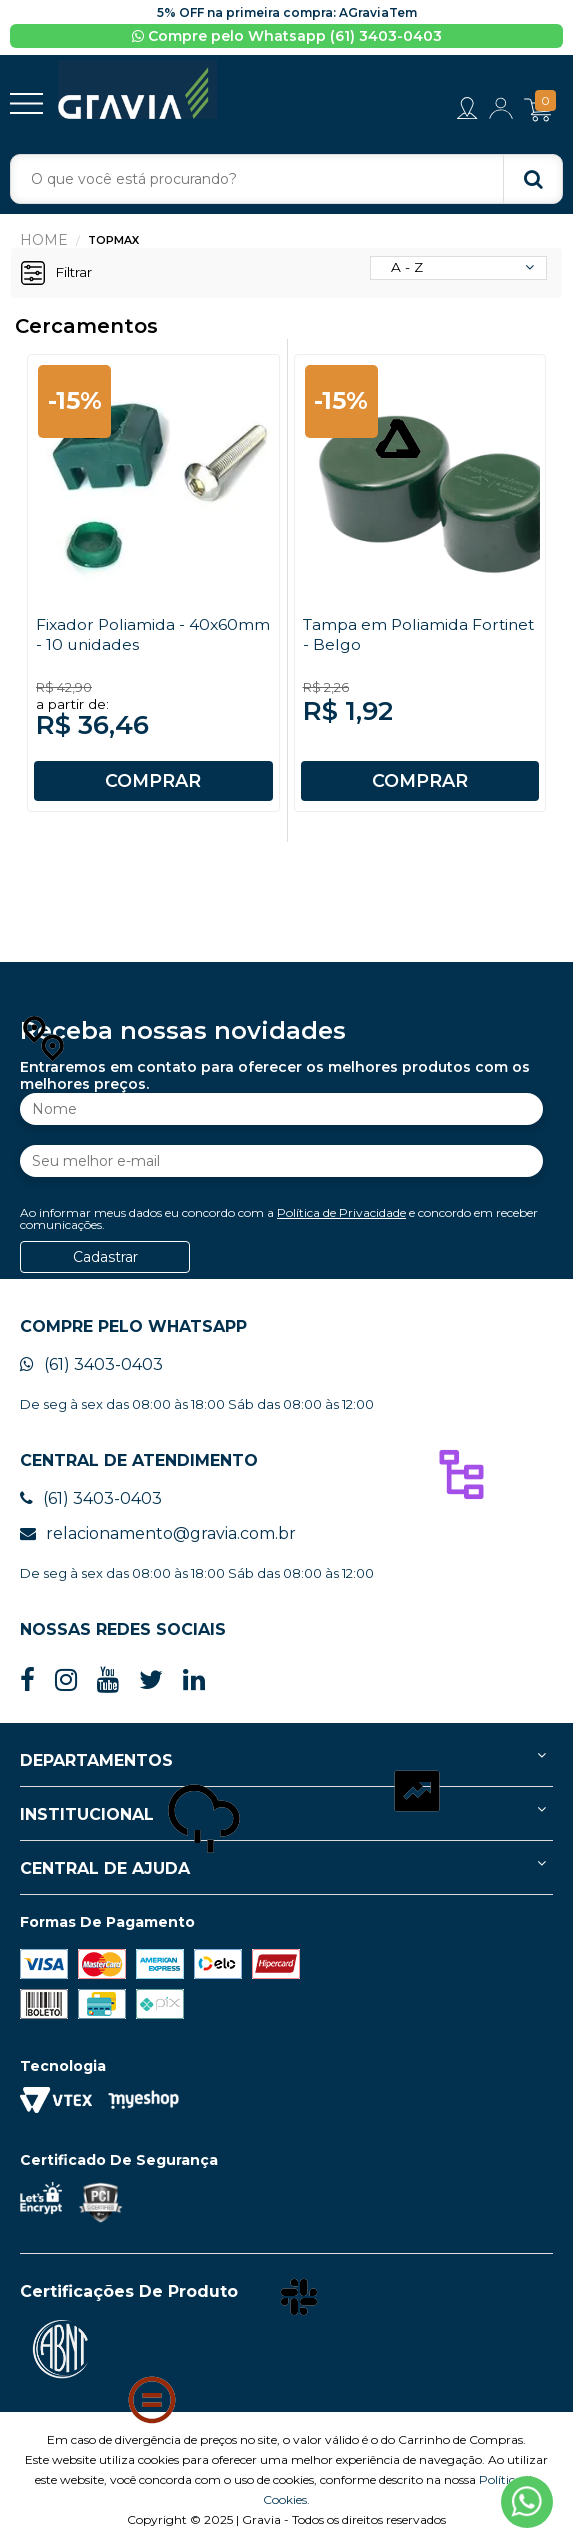  What do you see at coordinates (417, 1791) in the screenshot?
I see `view financial performance or fund growth` at bounding box center [417, 1791].